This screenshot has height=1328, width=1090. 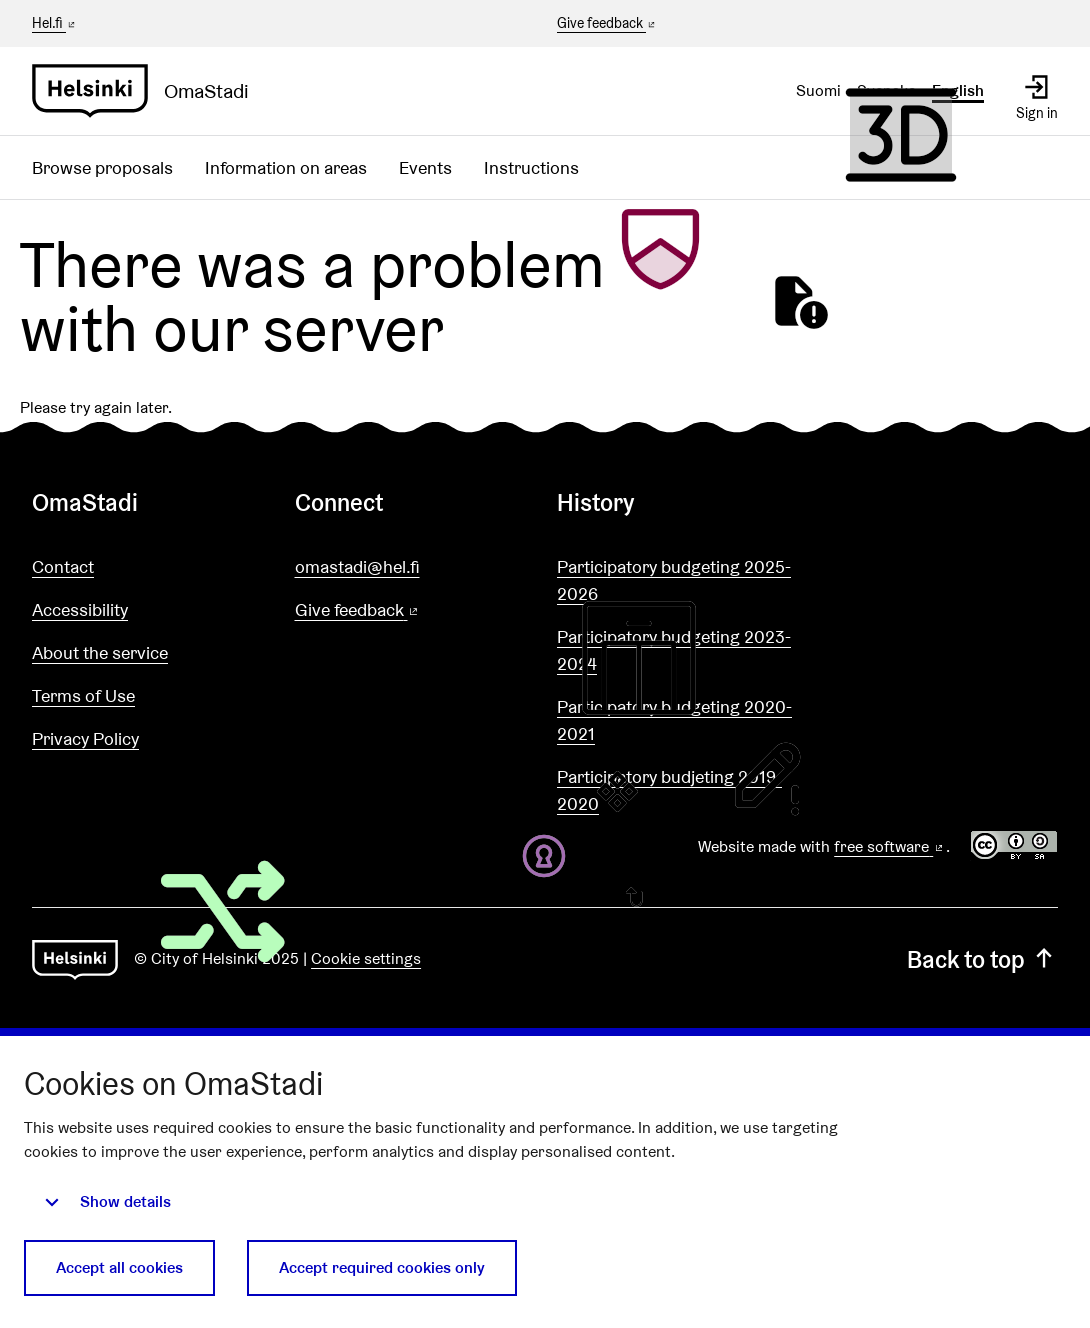 What do you see at coordinates (617, 791) in the screenshot?
I see `access app grid or dashboard` at bounding box center [617, 791].